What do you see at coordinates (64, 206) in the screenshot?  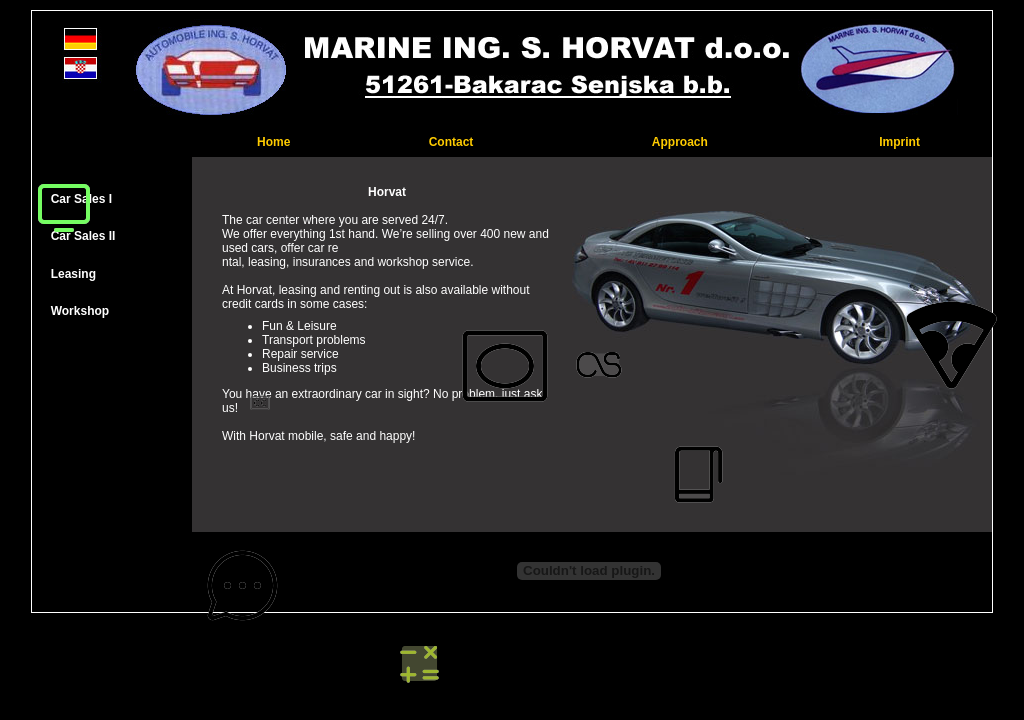 I see `switch to desktop or monitor display` at bounding box center [64, 206].